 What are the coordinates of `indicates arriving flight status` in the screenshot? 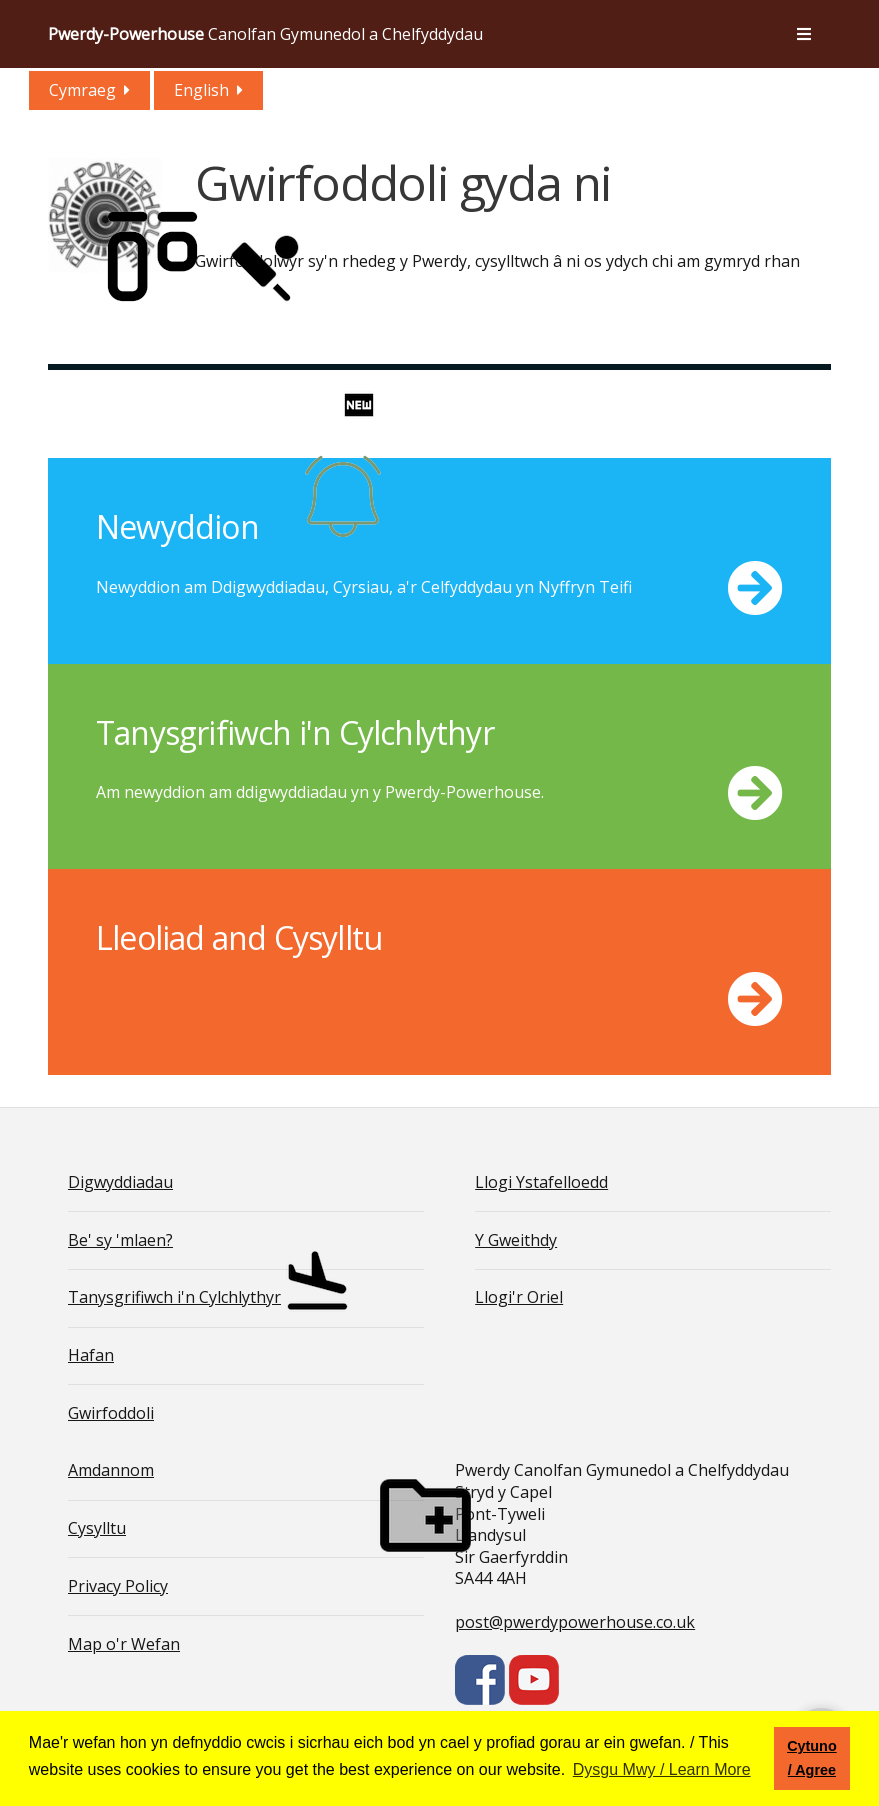 It's located at (317, 1281).